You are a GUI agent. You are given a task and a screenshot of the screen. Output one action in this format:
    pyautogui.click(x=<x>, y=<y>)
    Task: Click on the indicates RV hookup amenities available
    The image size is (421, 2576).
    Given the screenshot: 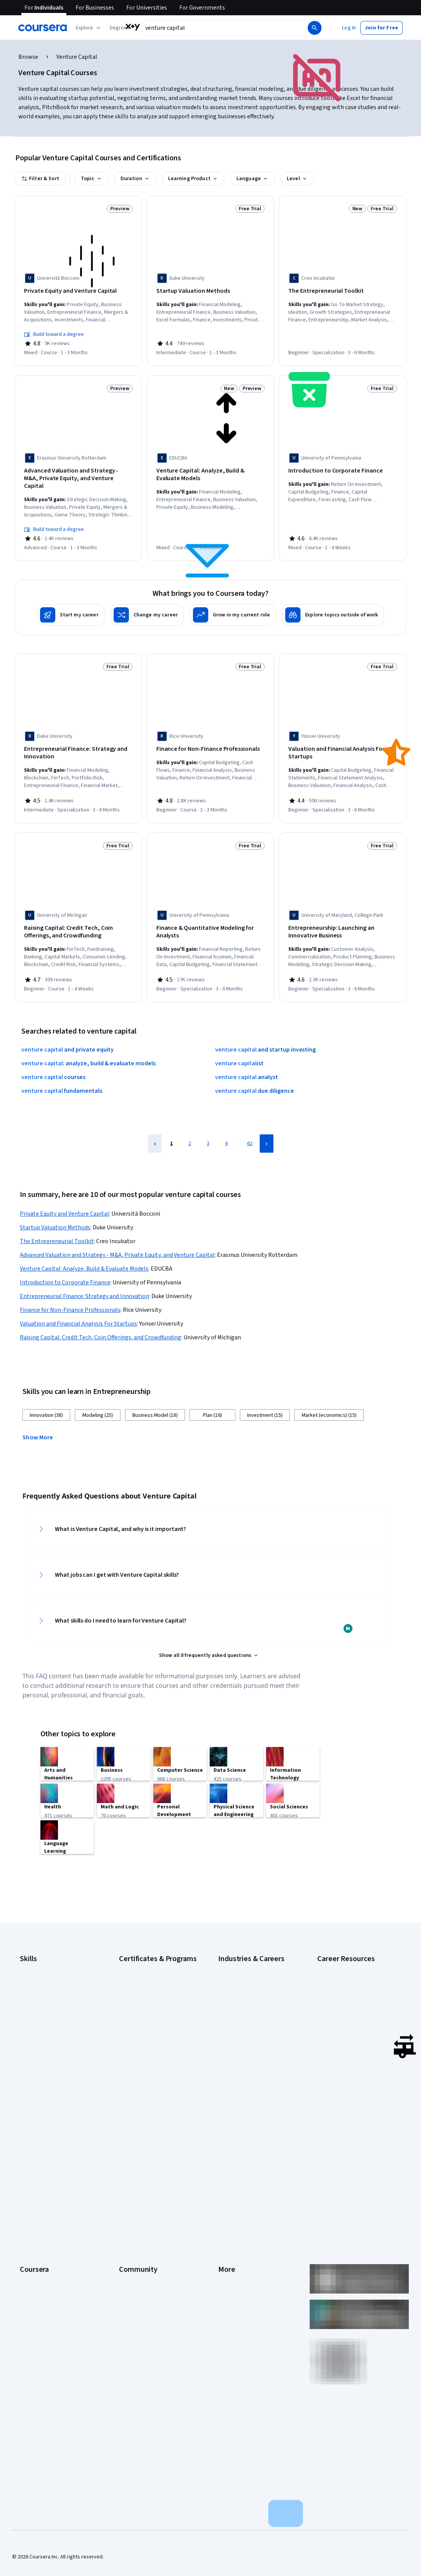 What is the action you would take?
    pyautogui.click(x=403, y=2046)
    